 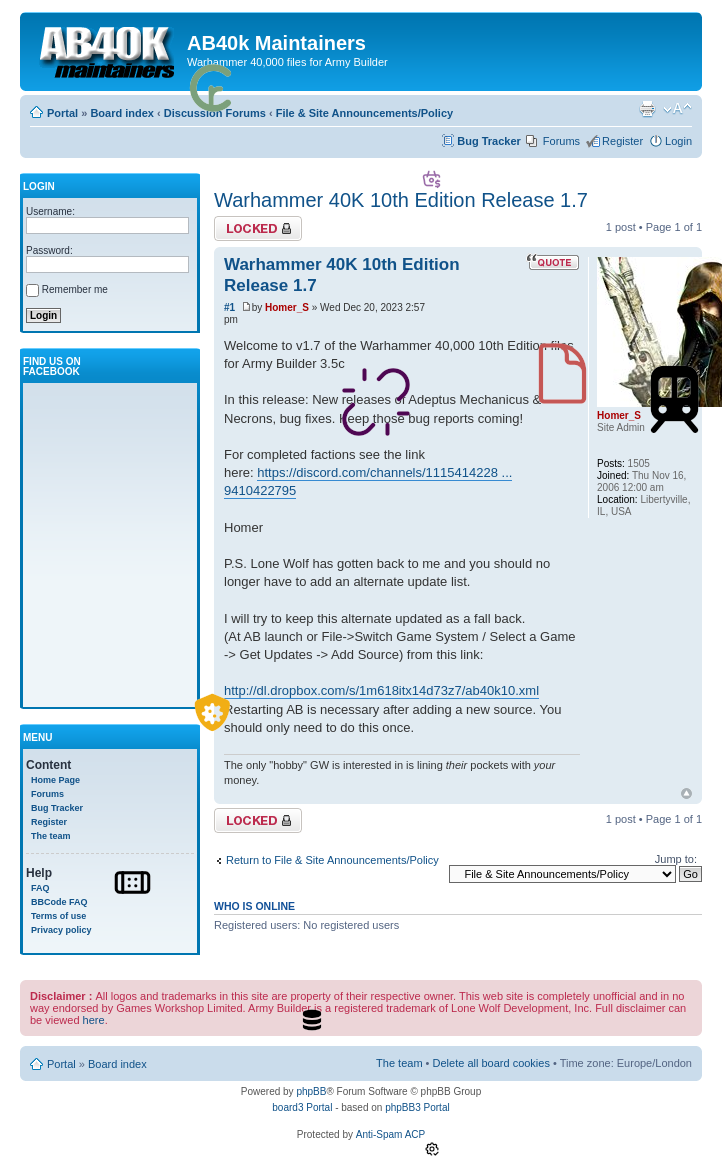 I want to click on view shopping basket total, so click(x=431, y=178).